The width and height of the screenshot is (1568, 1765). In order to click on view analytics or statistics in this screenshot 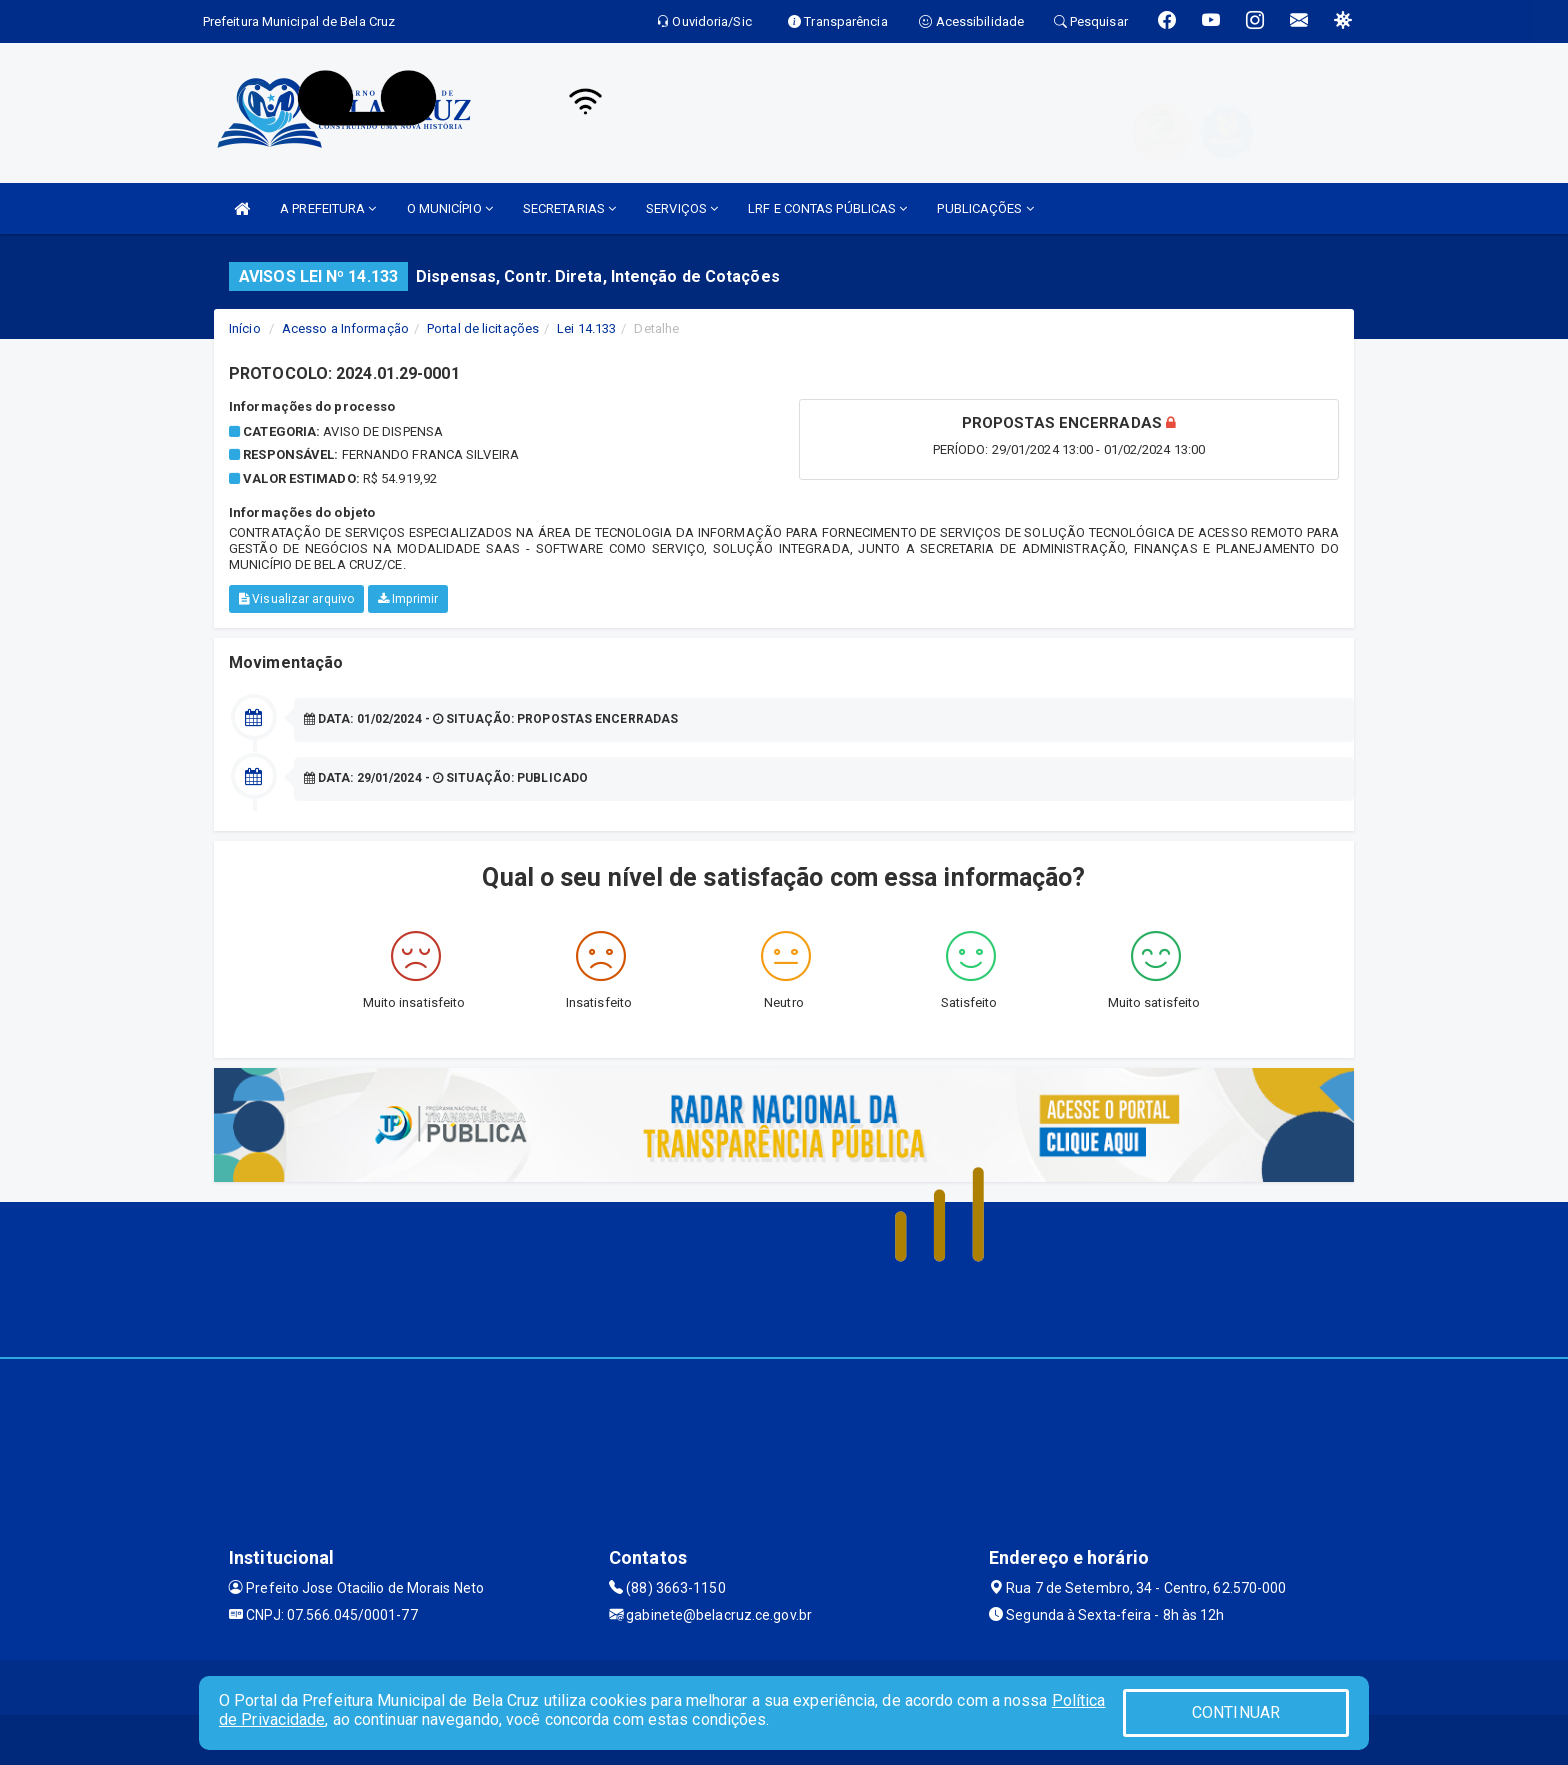, I will do `click(939, 1211)`.